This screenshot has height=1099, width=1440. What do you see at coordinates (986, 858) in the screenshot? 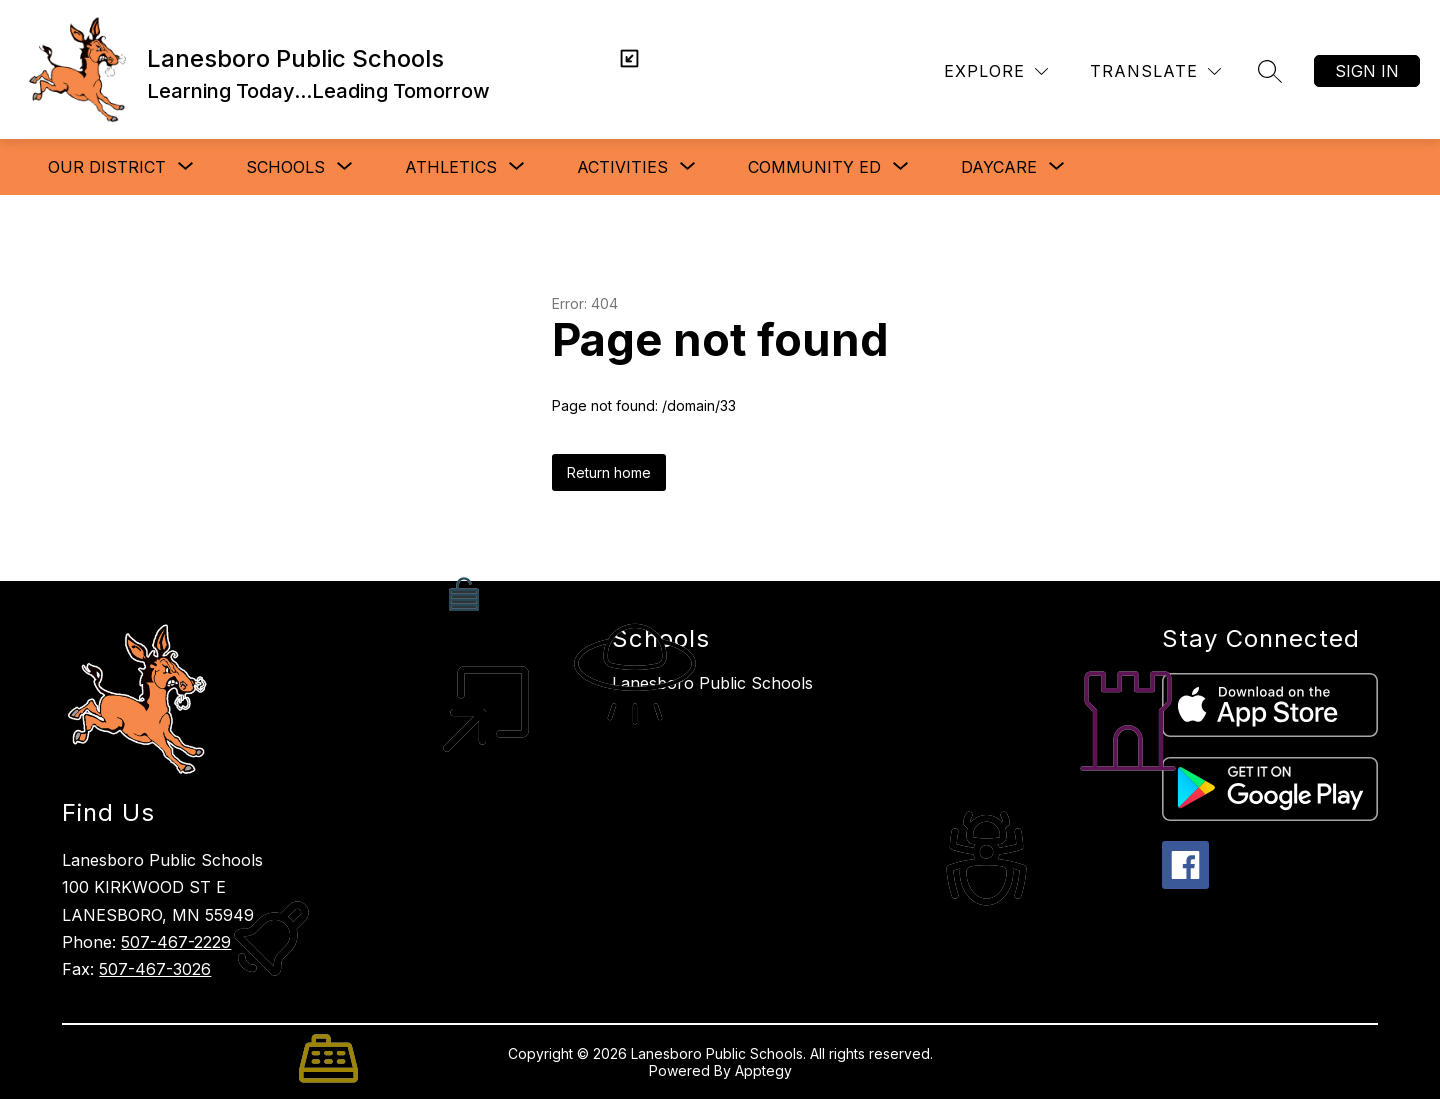
I see `report a bug or issue` at bounding box center [986, 858].